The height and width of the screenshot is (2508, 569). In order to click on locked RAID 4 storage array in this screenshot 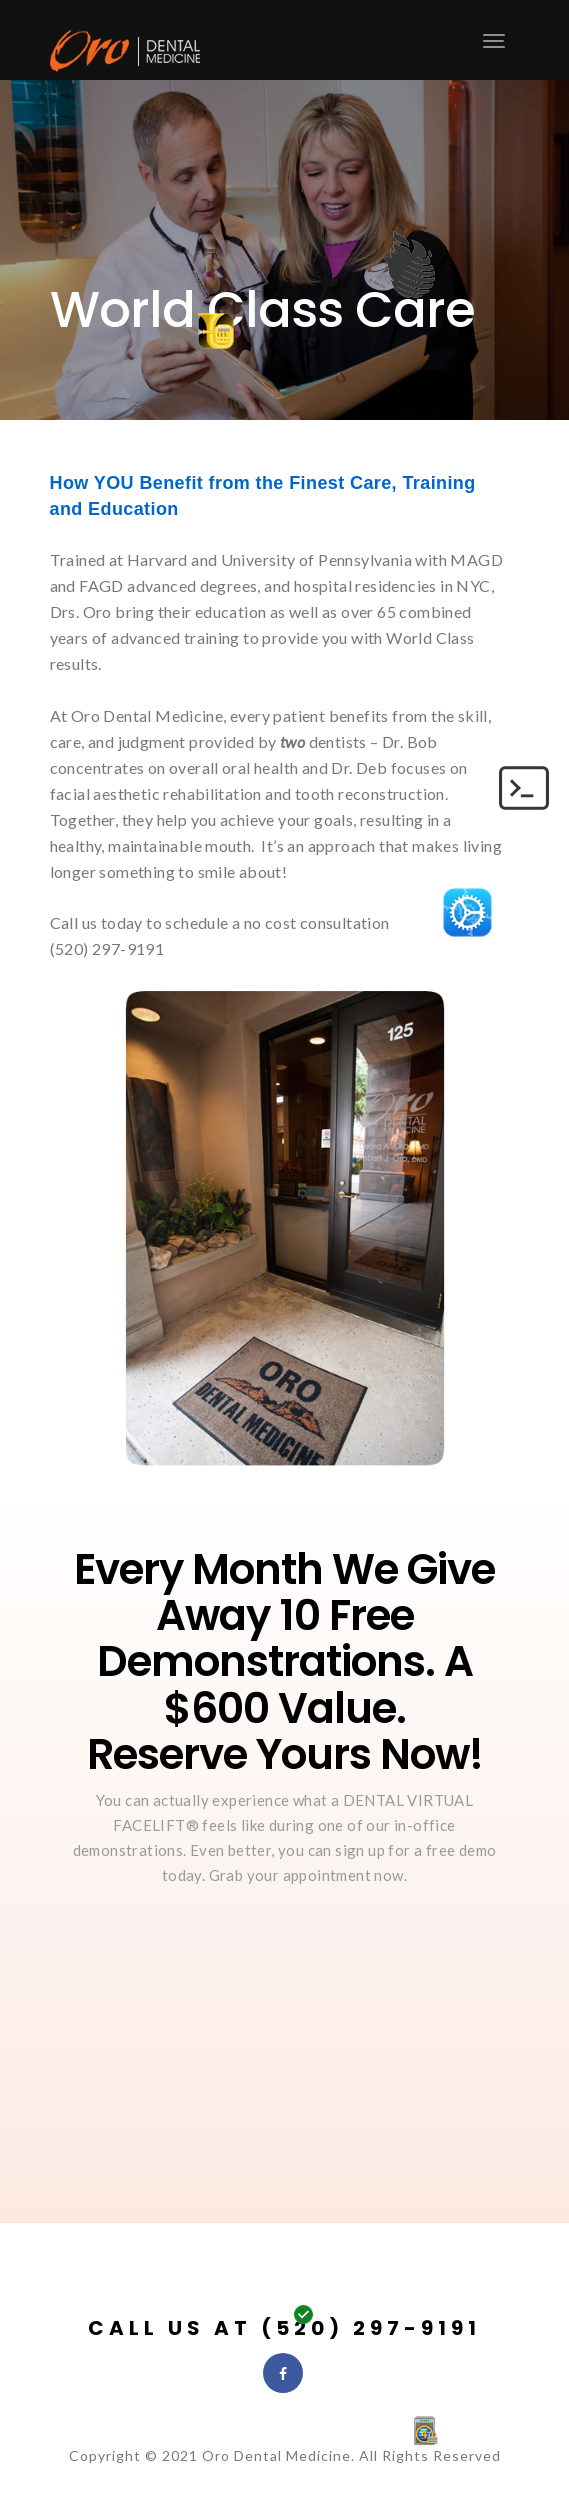, I will do `click(424, 2430)`.